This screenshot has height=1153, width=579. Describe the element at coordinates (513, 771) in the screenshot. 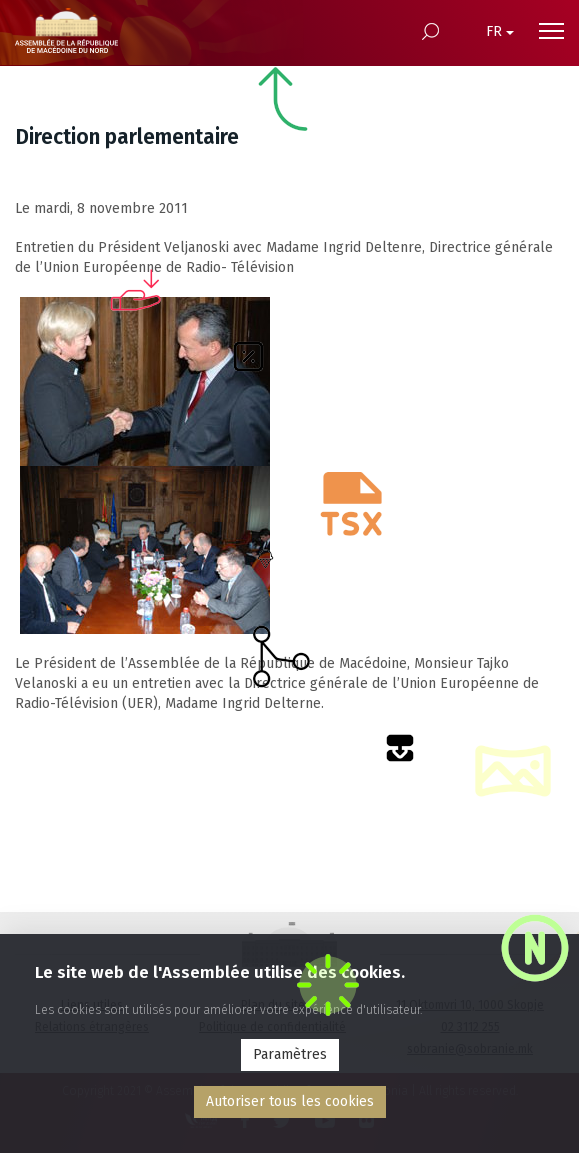

I see `view panorama or wide-angle photos` at that location.